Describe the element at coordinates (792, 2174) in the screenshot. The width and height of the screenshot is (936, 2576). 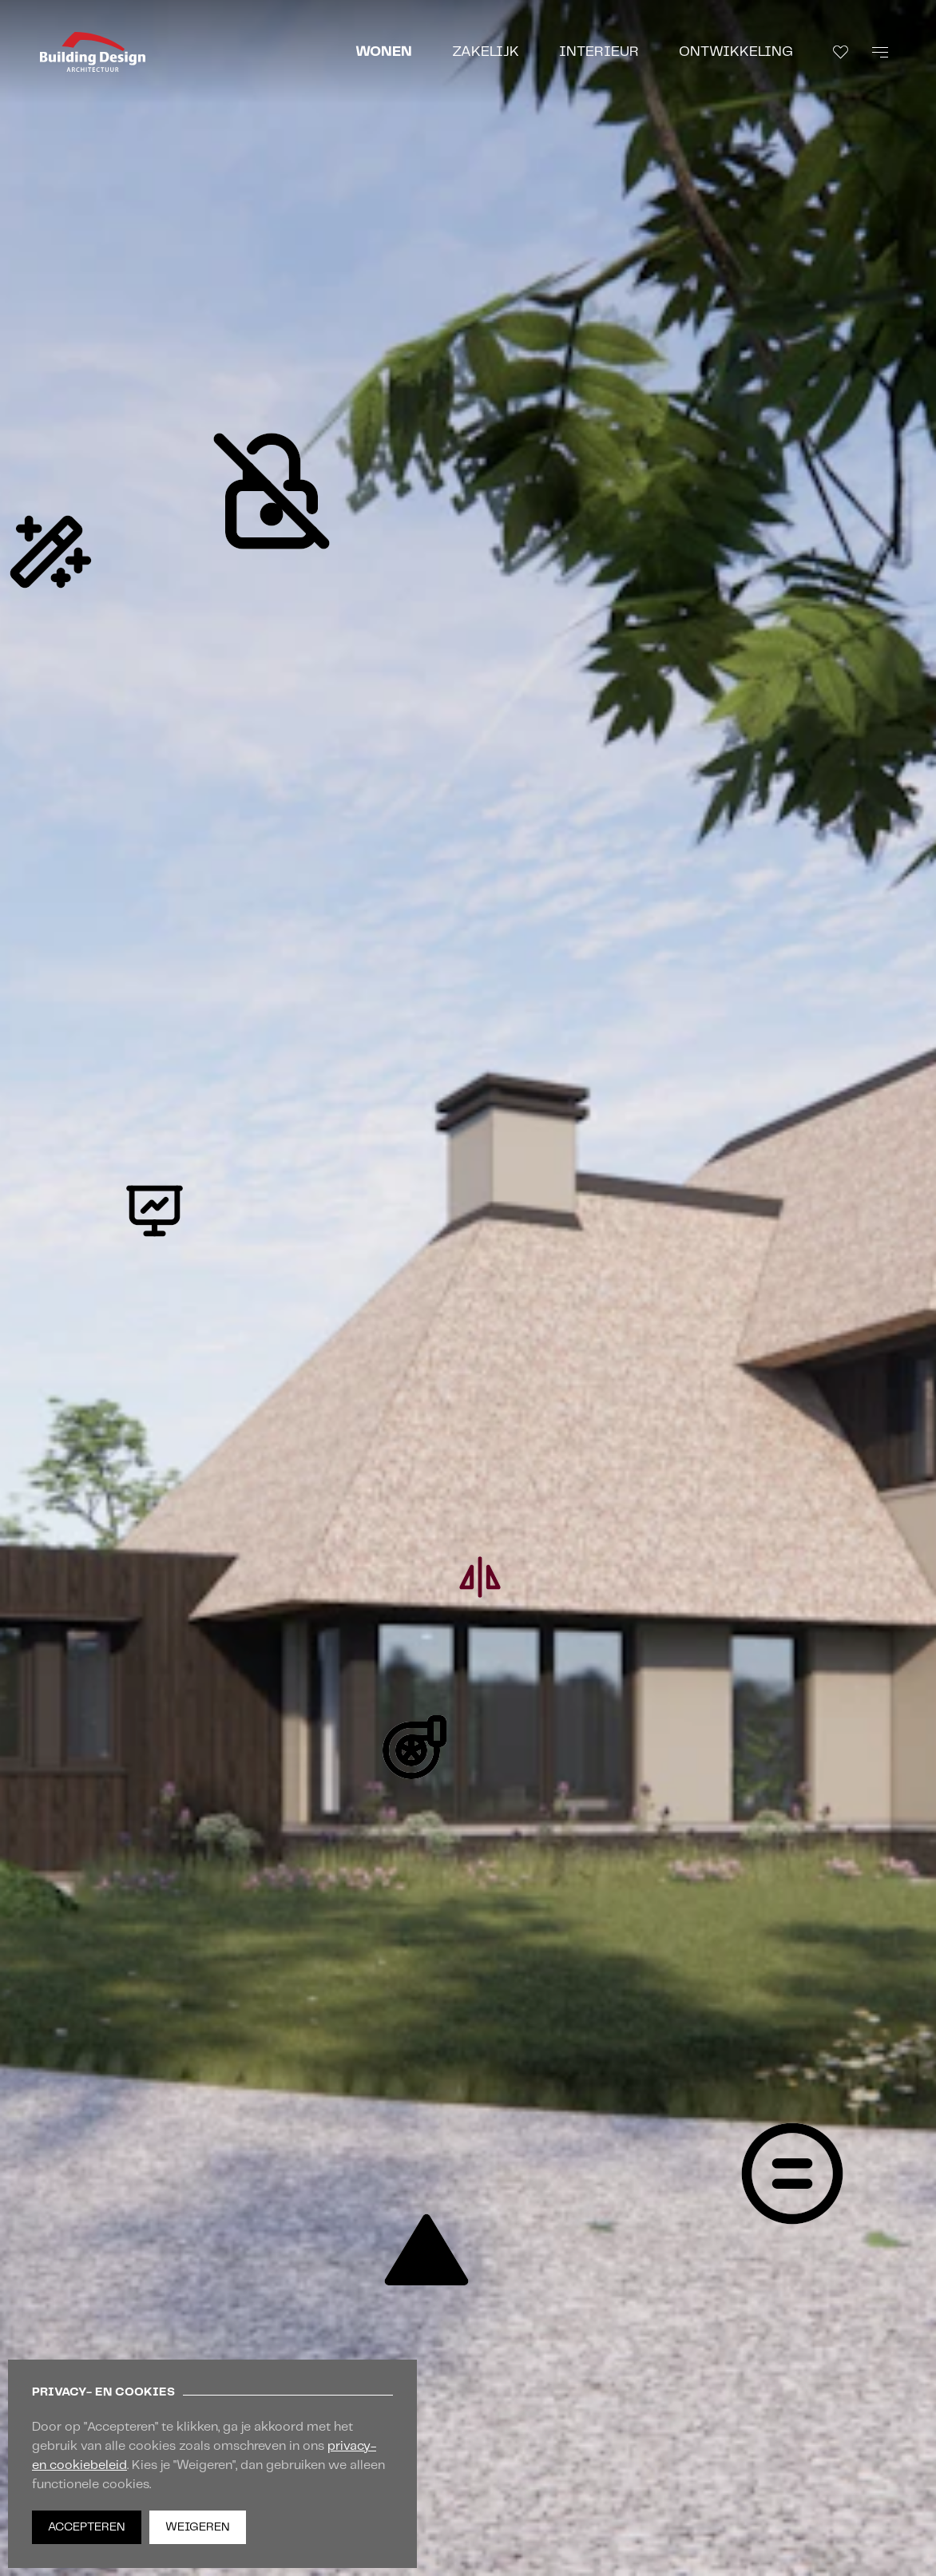
I see `indicates creative commons no-derivatives license` at that location.